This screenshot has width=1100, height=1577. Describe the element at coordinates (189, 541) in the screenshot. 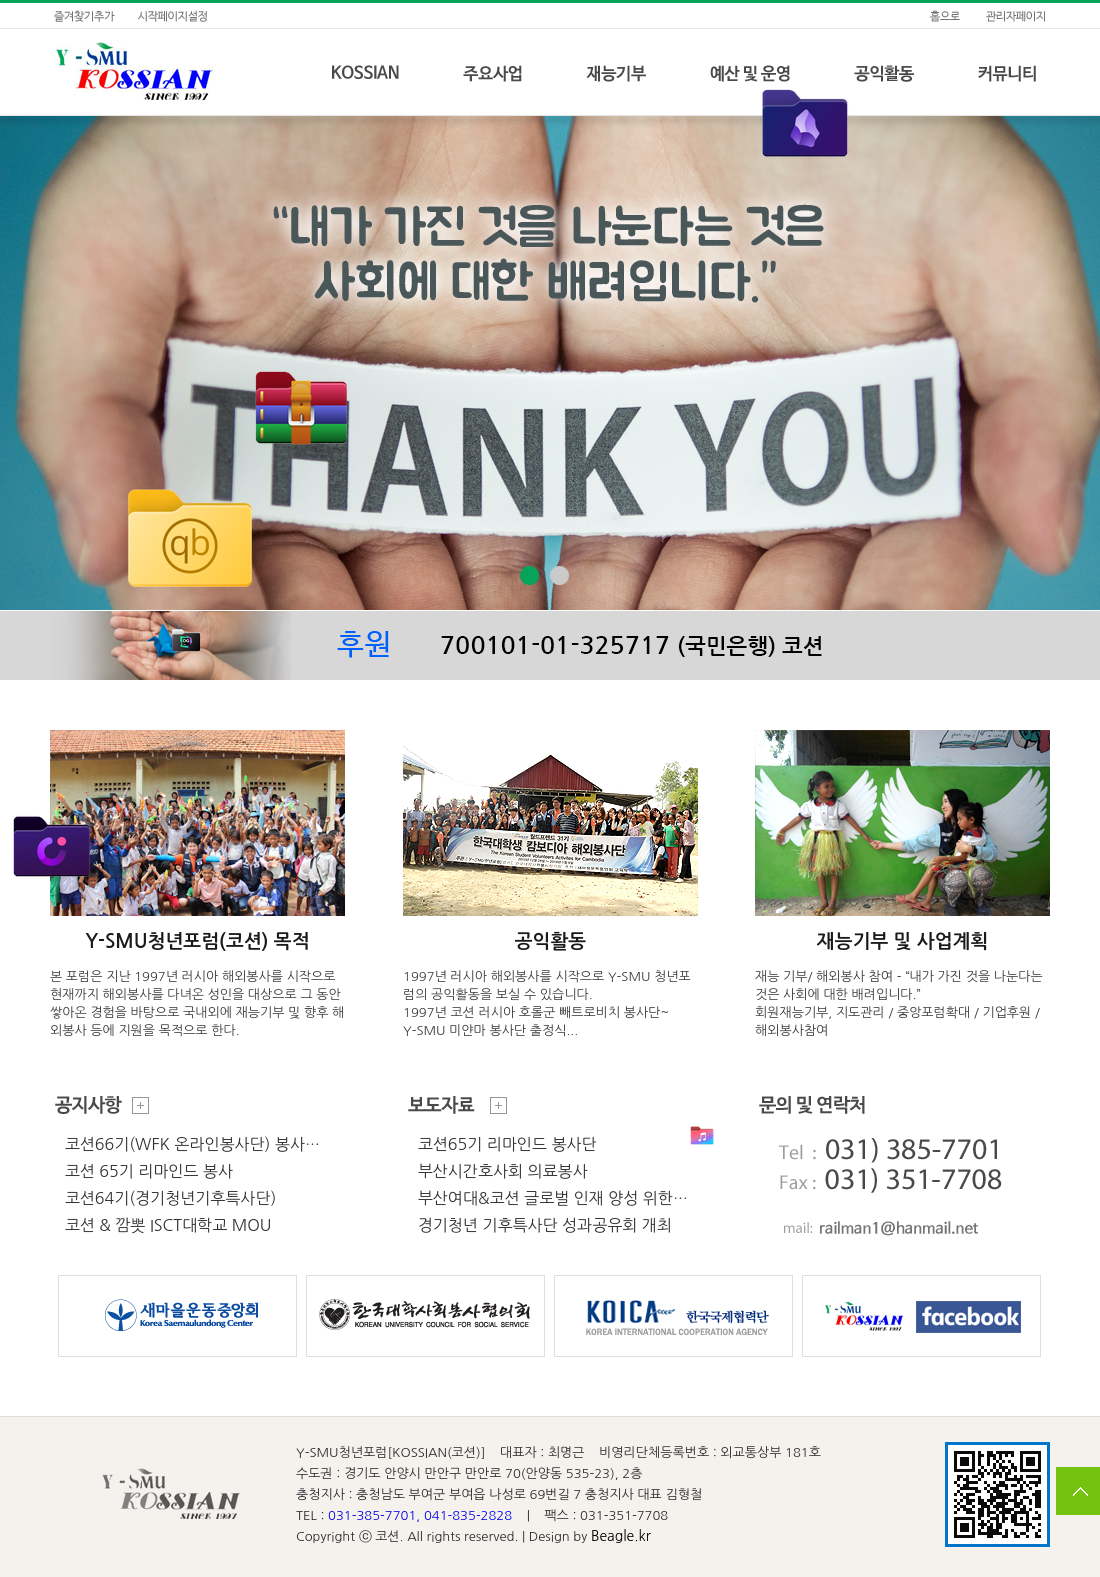

I see `open qbittorrent downloads folder` at that location.